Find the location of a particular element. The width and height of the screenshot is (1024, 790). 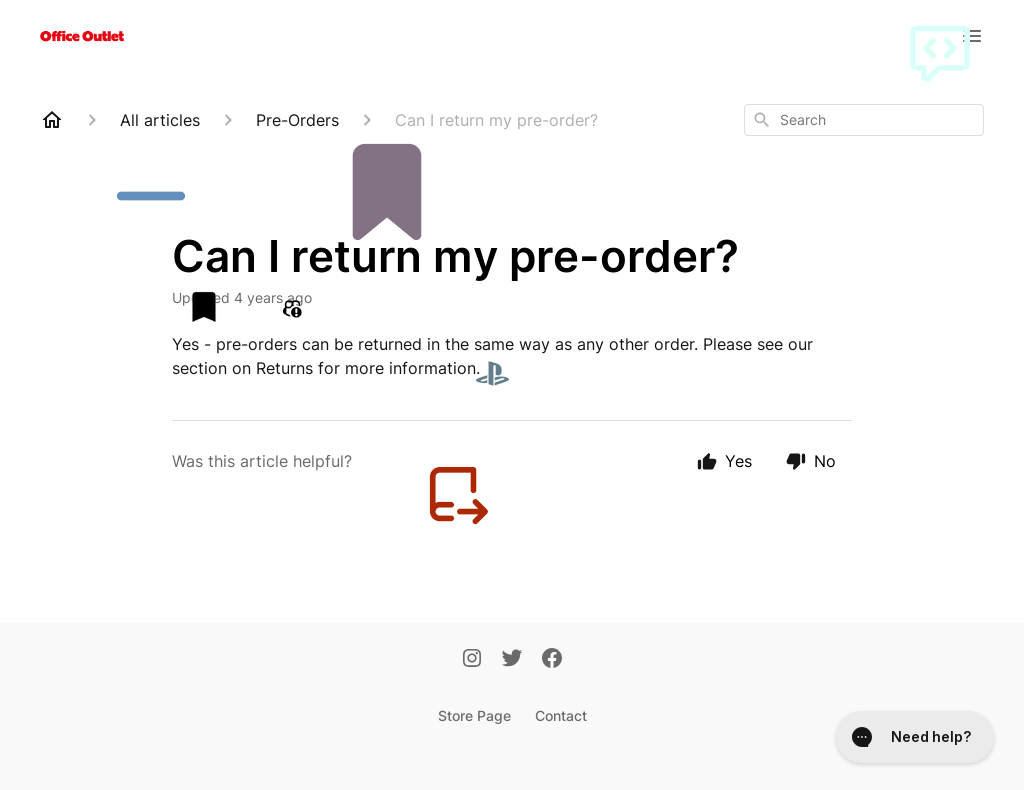

pull changes from a remote repository is located at coordinates (457, 498).